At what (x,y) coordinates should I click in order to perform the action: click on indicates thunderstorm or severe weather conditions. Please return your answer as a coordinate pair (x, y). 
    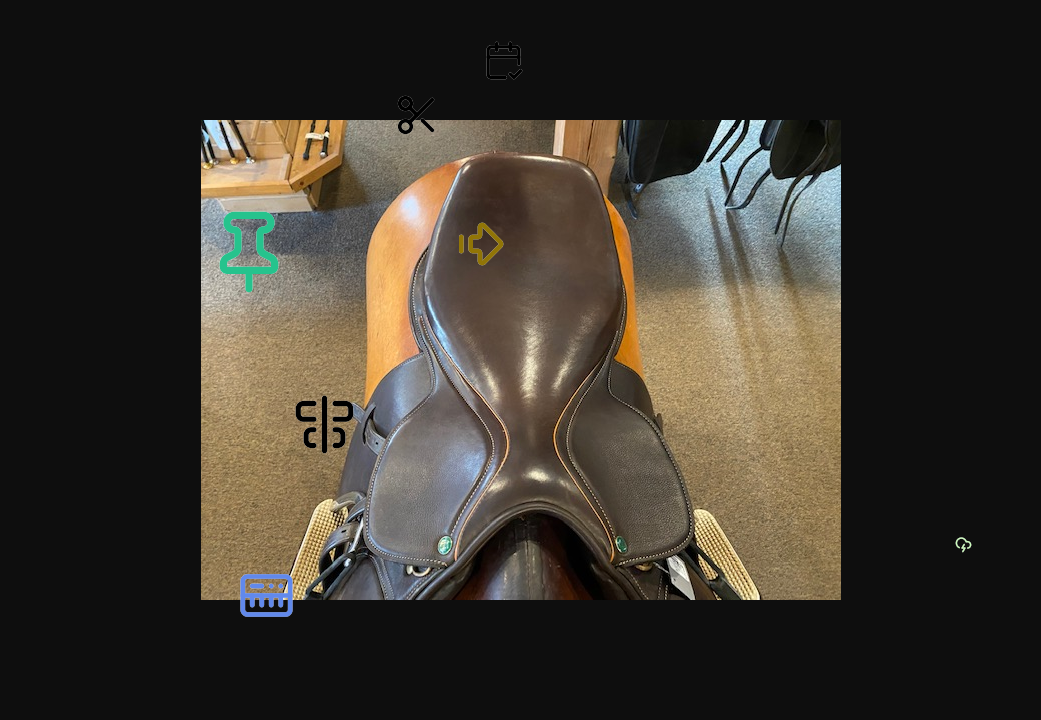
    Looking at the image, I should click on (963, 544).